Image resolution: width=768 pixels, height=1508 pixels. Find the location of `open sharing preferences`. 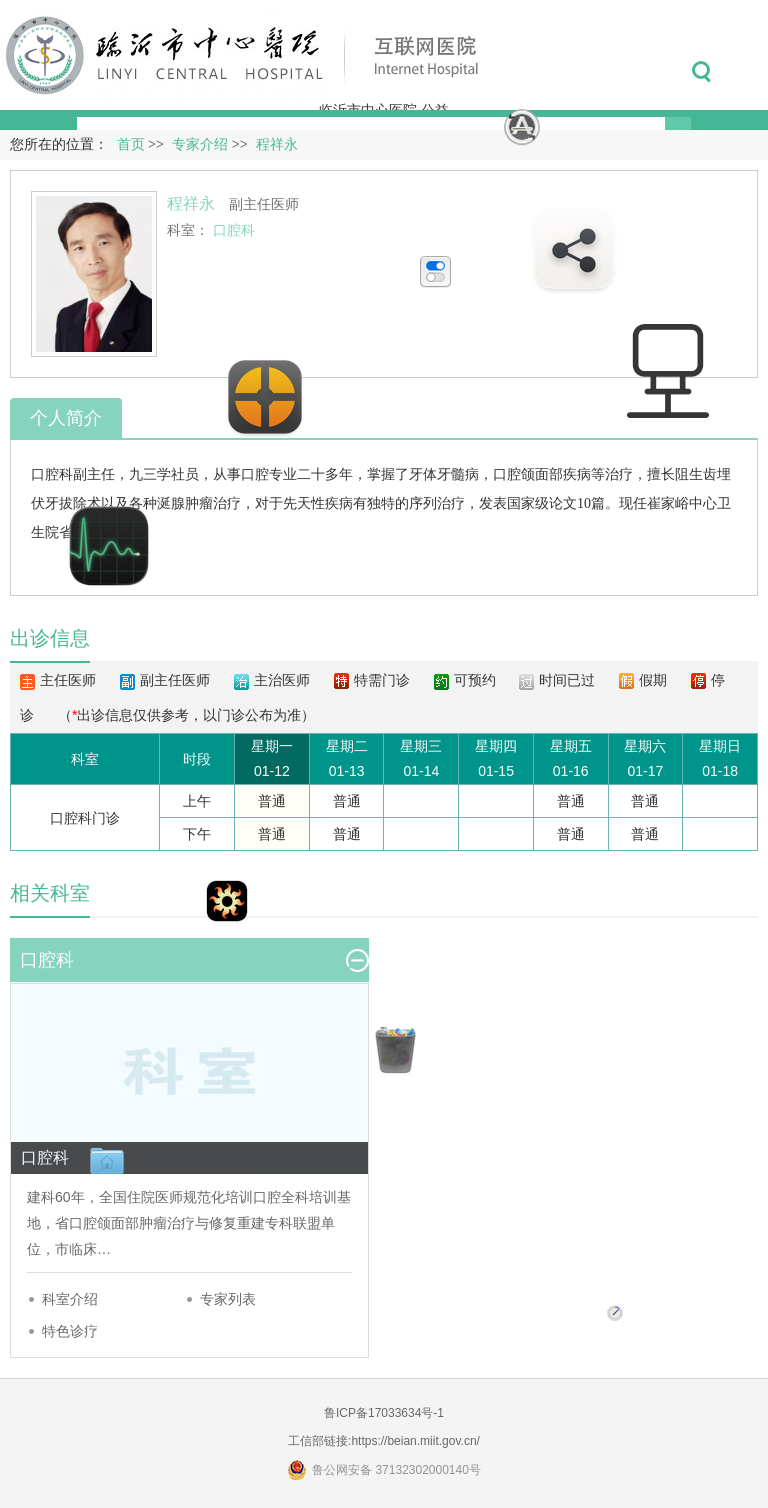

open sharing preferences is located at coordinates (574, 249).